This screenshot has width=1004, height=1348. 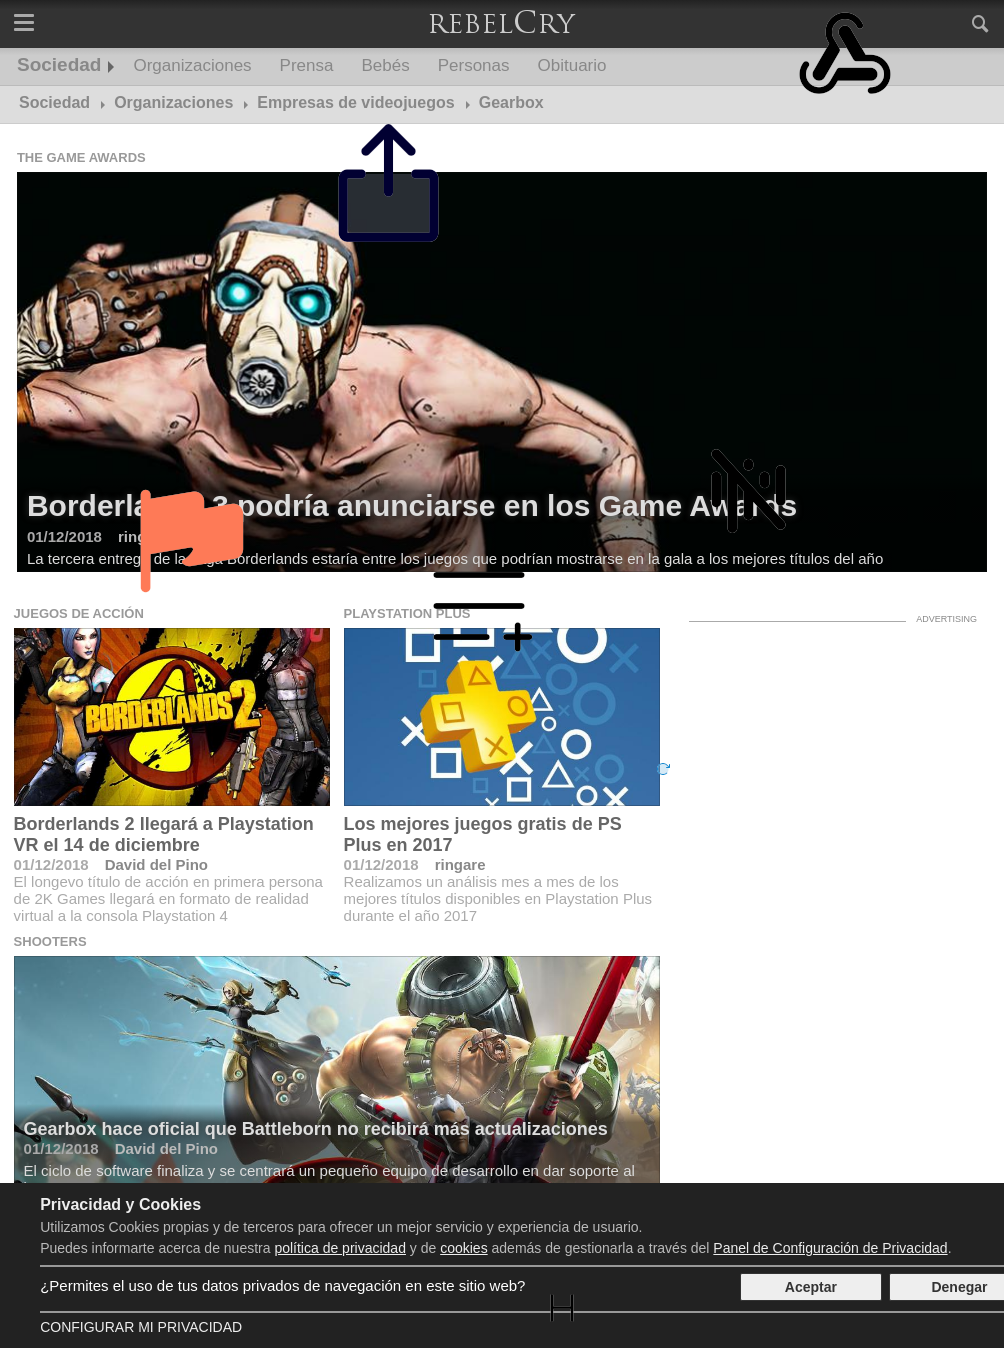 I want to click on export or share content to another app, so click(x=388, y=187).